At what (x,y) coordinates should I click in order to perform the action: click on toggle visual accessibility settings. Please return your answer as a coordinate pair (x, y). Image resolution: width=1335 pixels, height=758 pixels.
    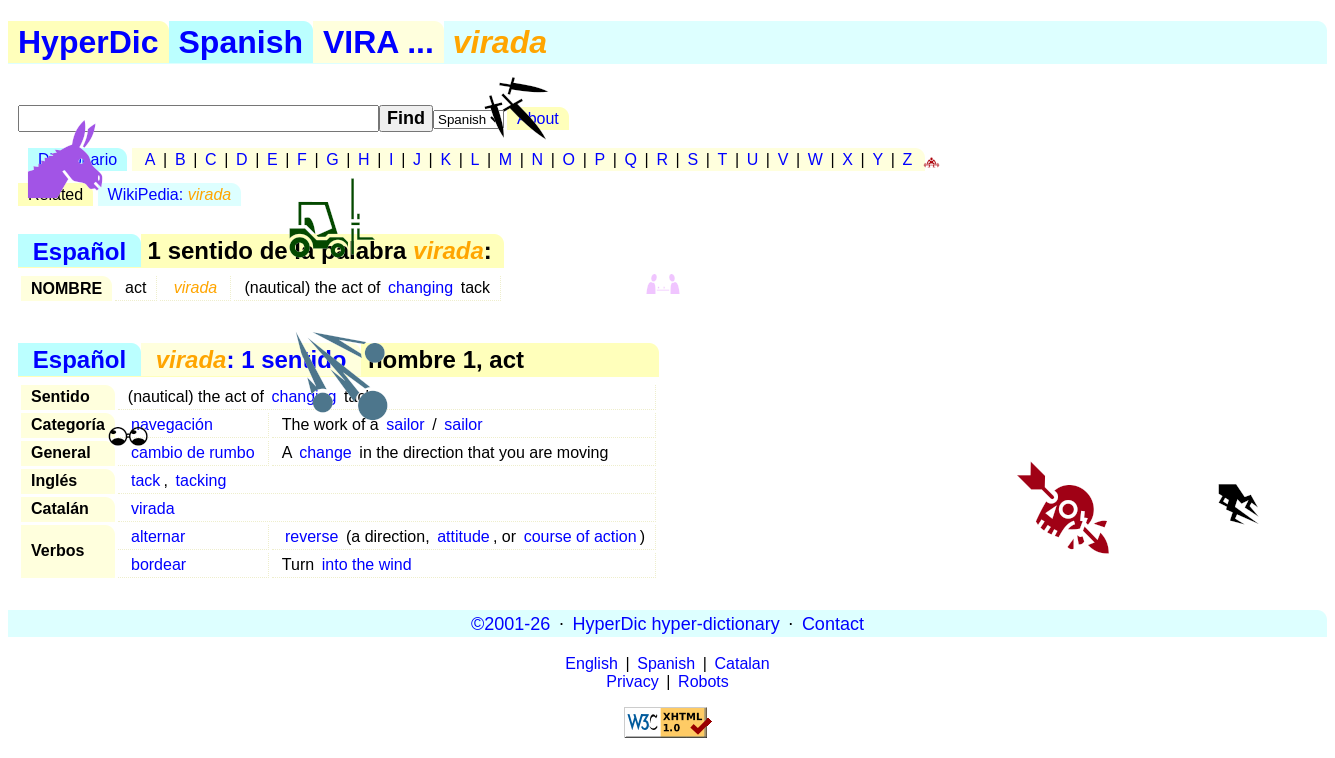
    Looking at the image, I should click on (128, 435).